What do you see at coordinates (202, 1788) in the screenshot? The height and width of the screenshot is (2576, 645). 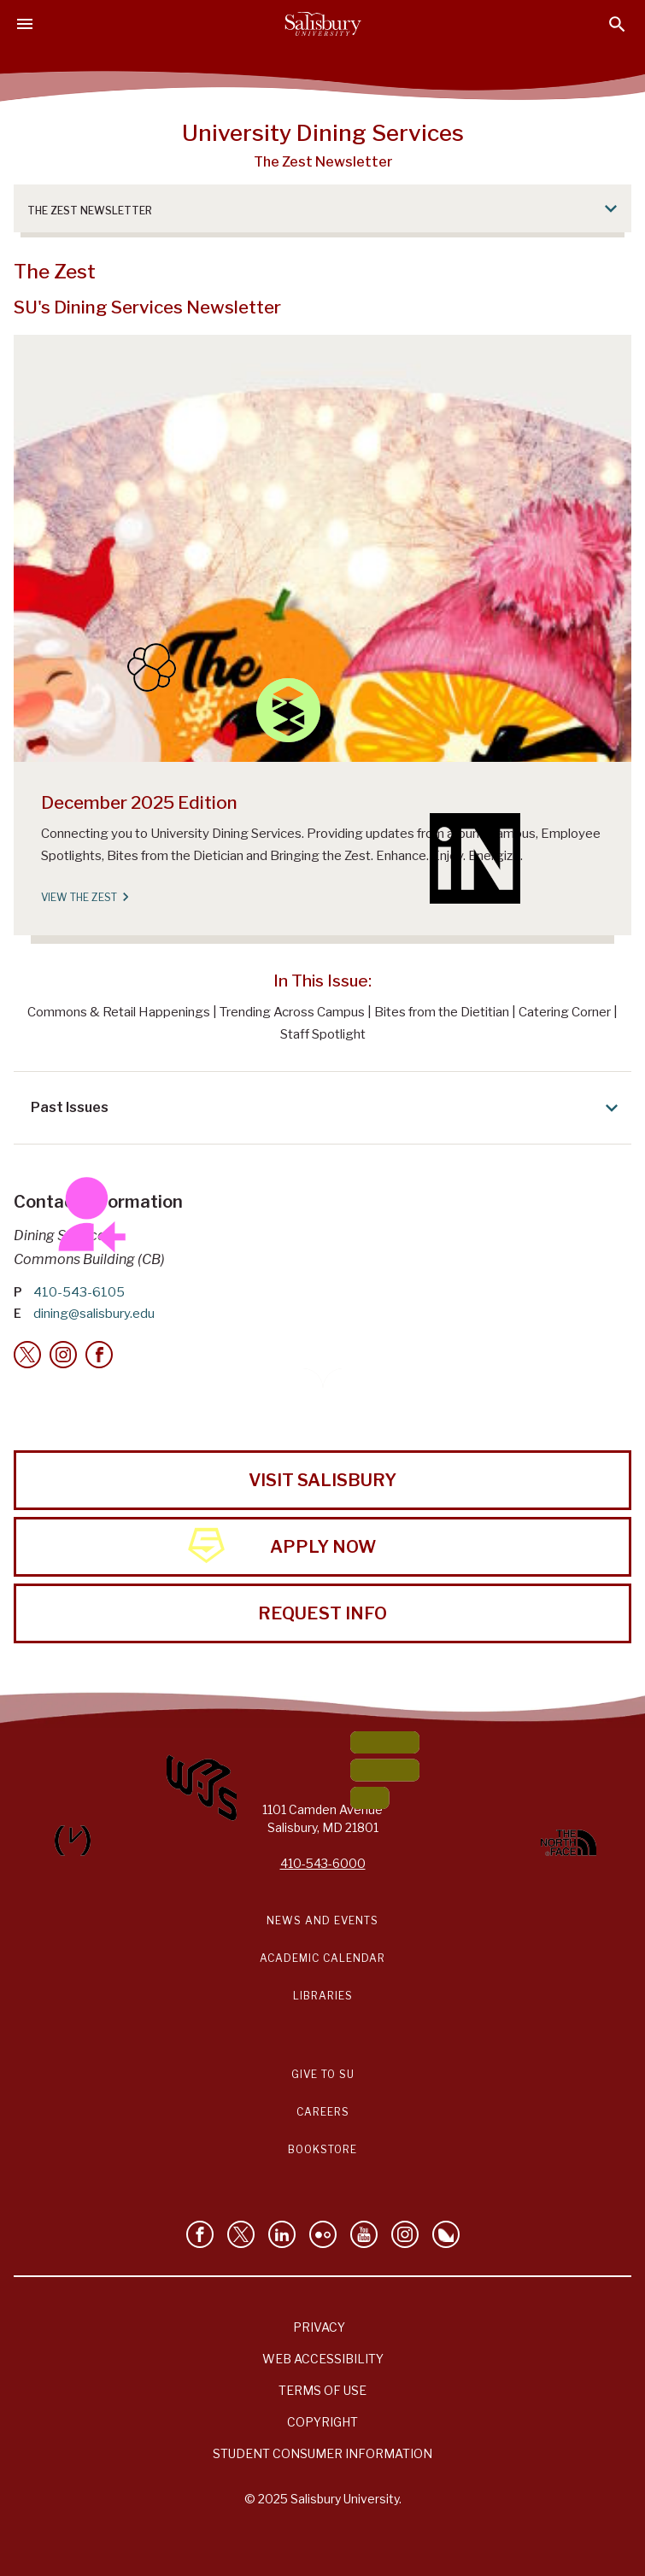 I see `web3.js library or project branding` at bounding box center [202, 1788].